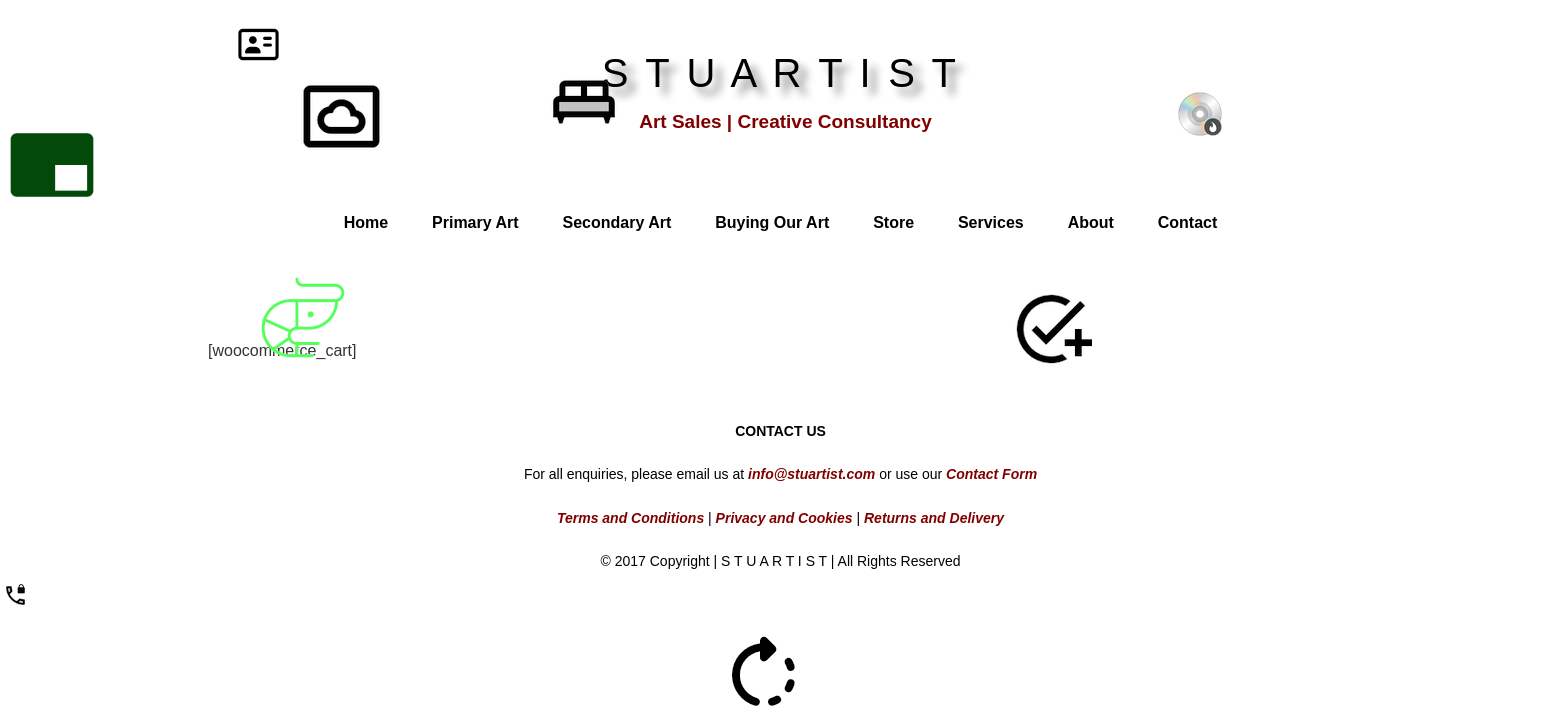  Describe the element at coordinates (584, 102) in the screenshot. I see `view hotel or accommodation options` at that location.